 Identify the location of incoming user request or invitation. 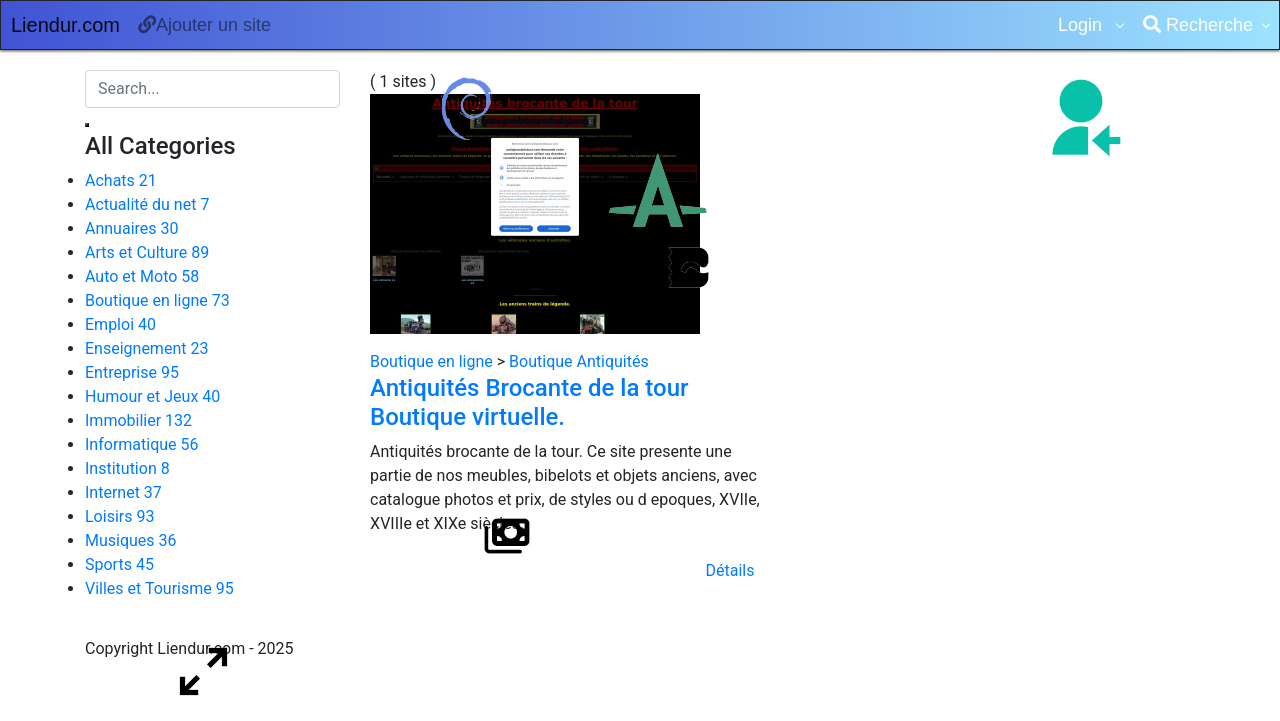
(1081, 119).